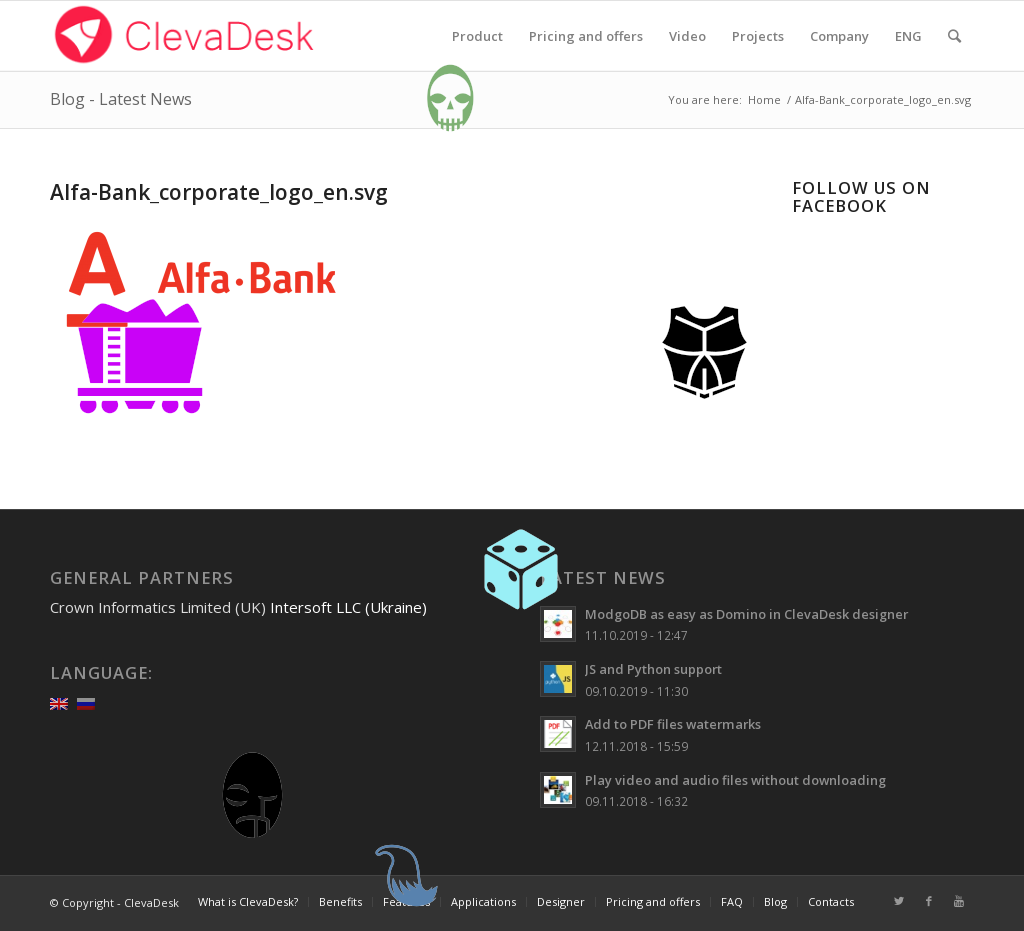 Image resolution: width=1024 pixels, height=931 pixels. Describe the element at coordinates (450, 98) in the screenshot. I see `select skull mask avatar or character cosmetic` at that location.